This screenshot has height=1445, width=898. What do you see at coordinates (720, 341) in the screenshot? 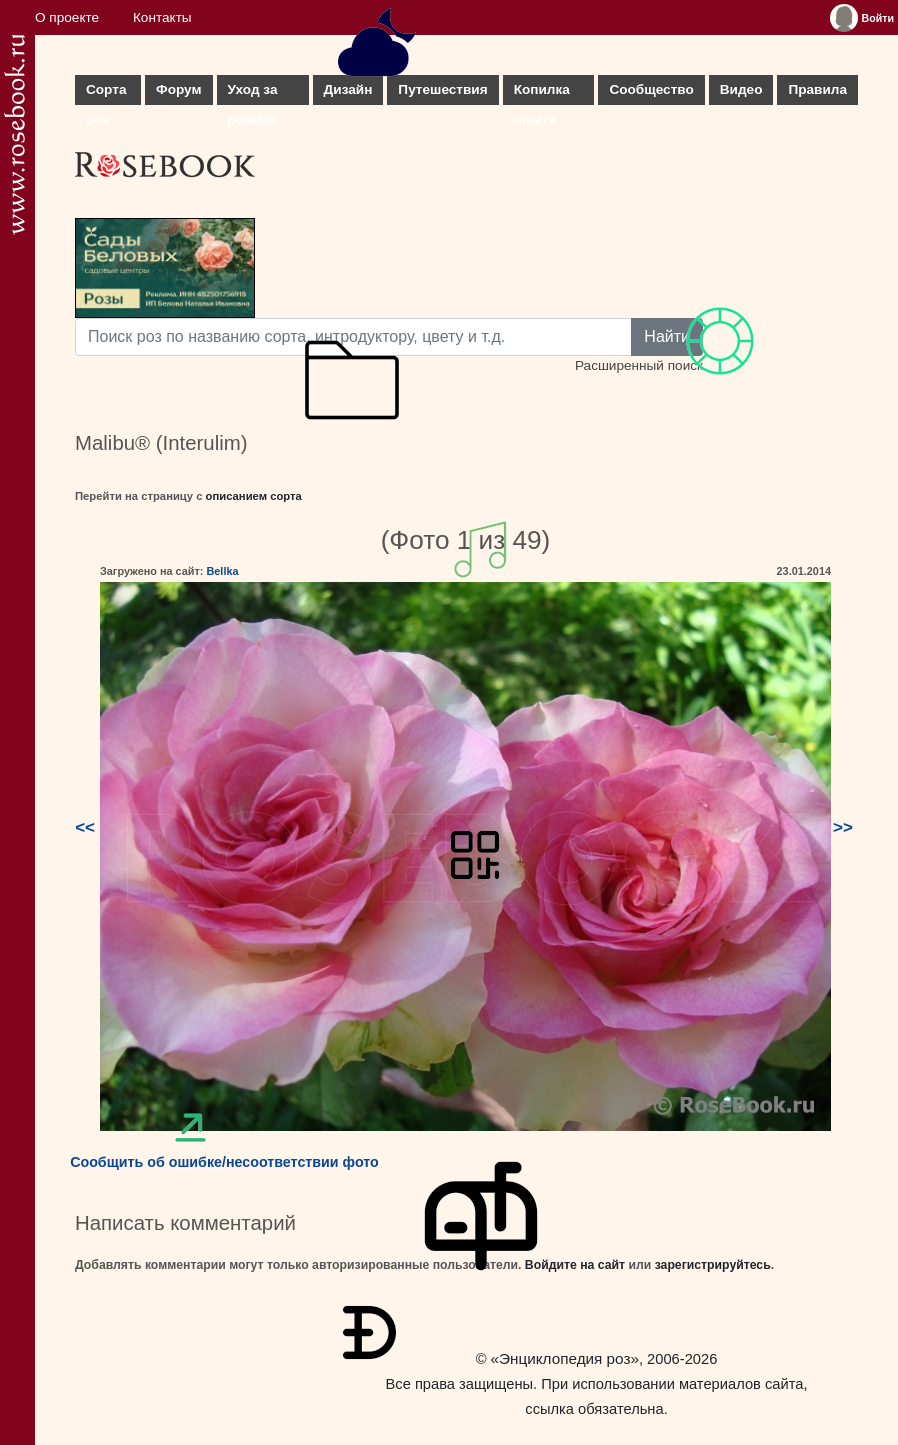
I see `access casino or gambling games` at bounding box center [720, 341].